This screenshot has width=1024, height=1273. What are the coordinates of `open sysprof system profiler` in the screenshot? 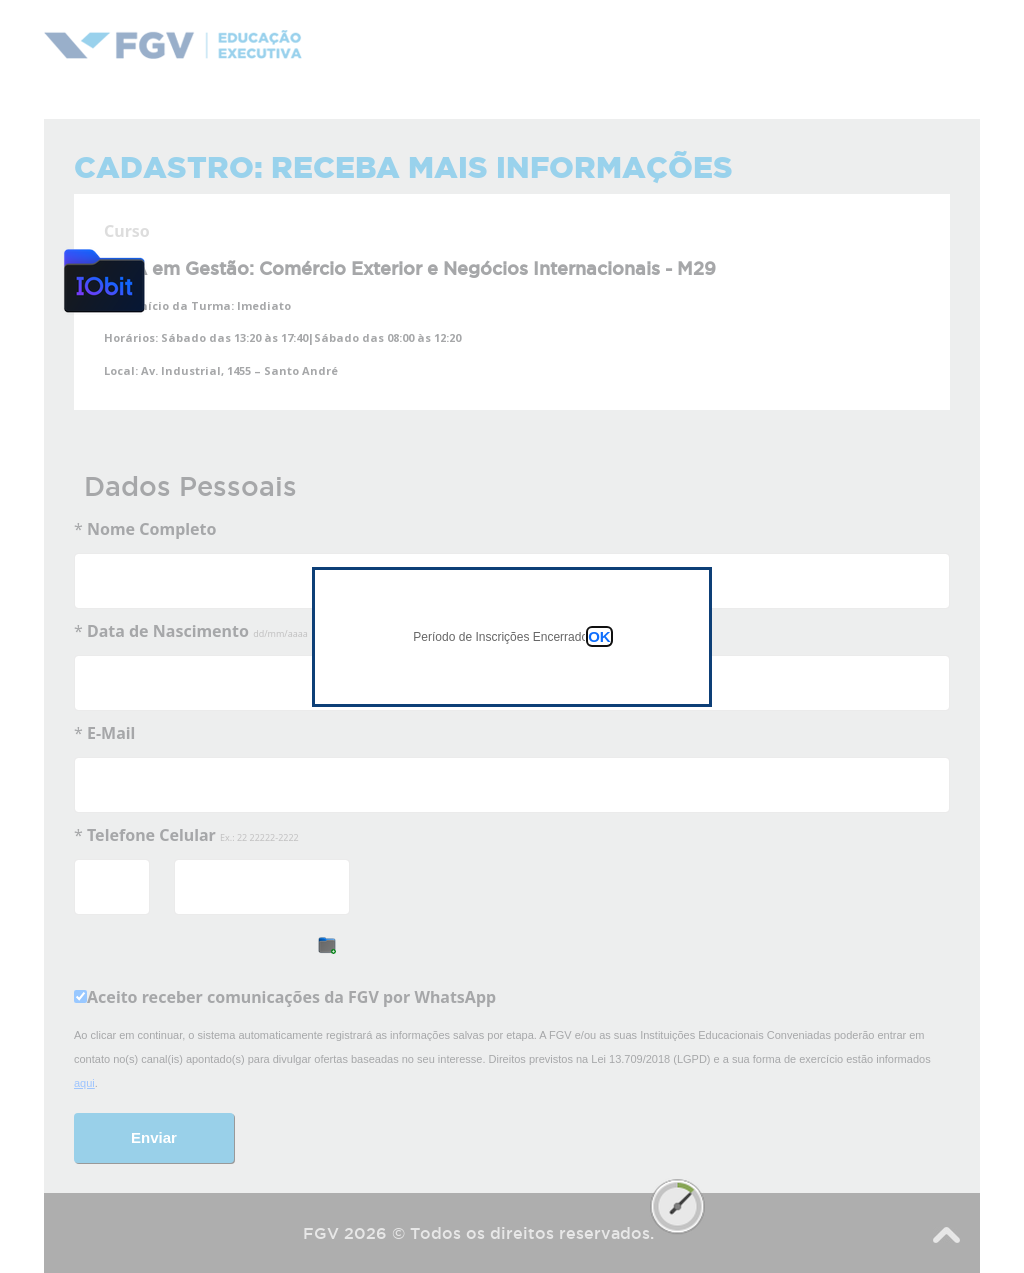 It's located at (677, 1206).